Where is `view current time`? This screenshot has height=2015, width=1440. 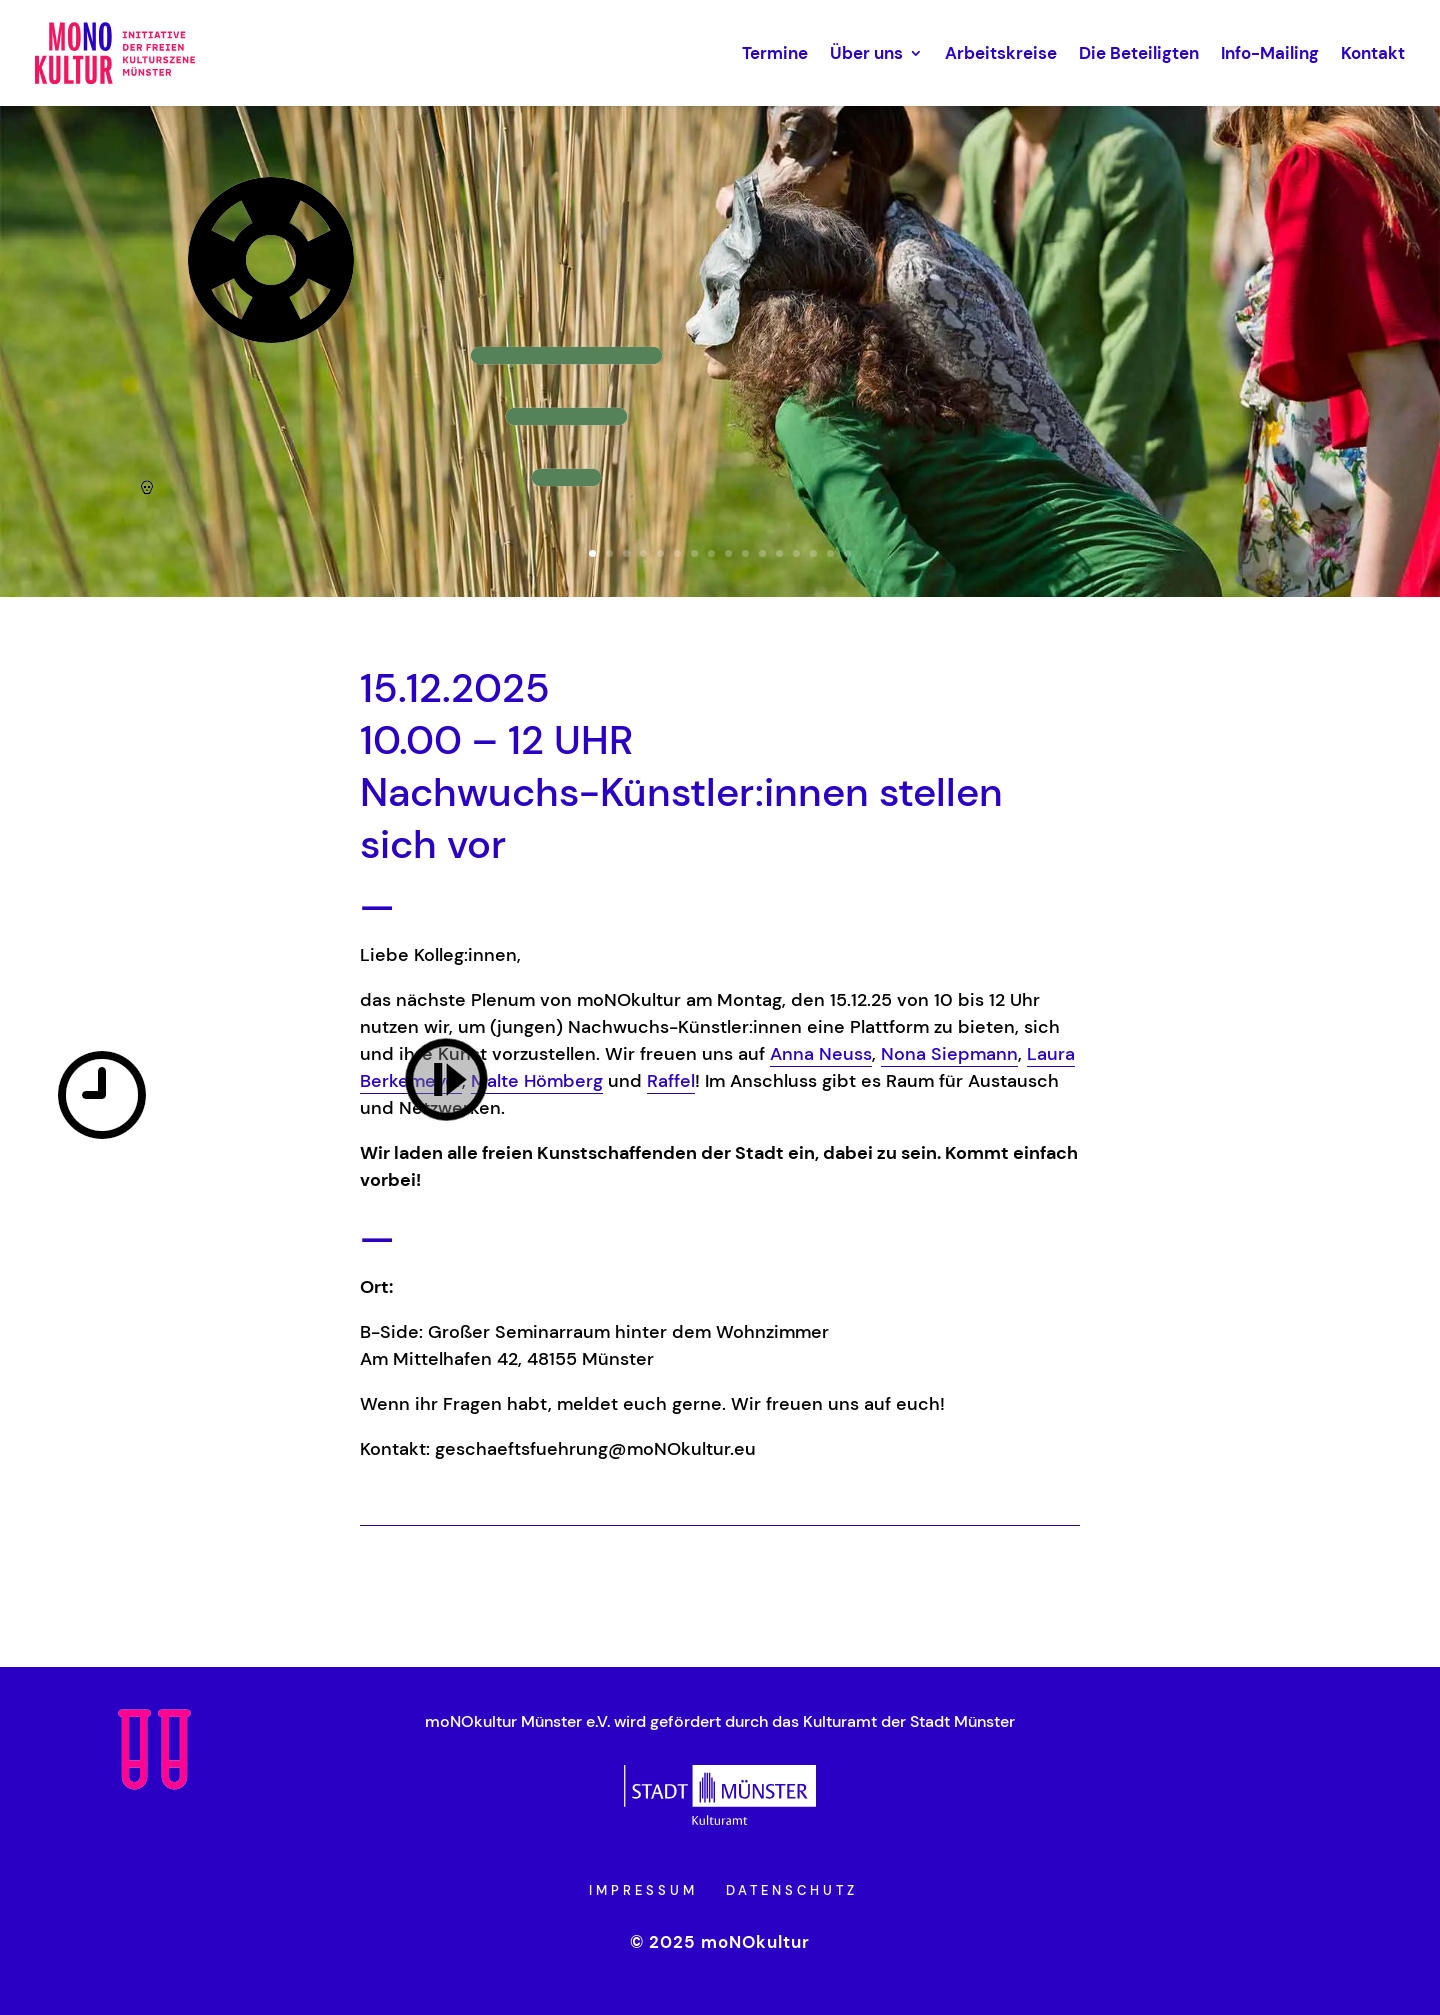 view current time is located at coordinates (102, 1095).